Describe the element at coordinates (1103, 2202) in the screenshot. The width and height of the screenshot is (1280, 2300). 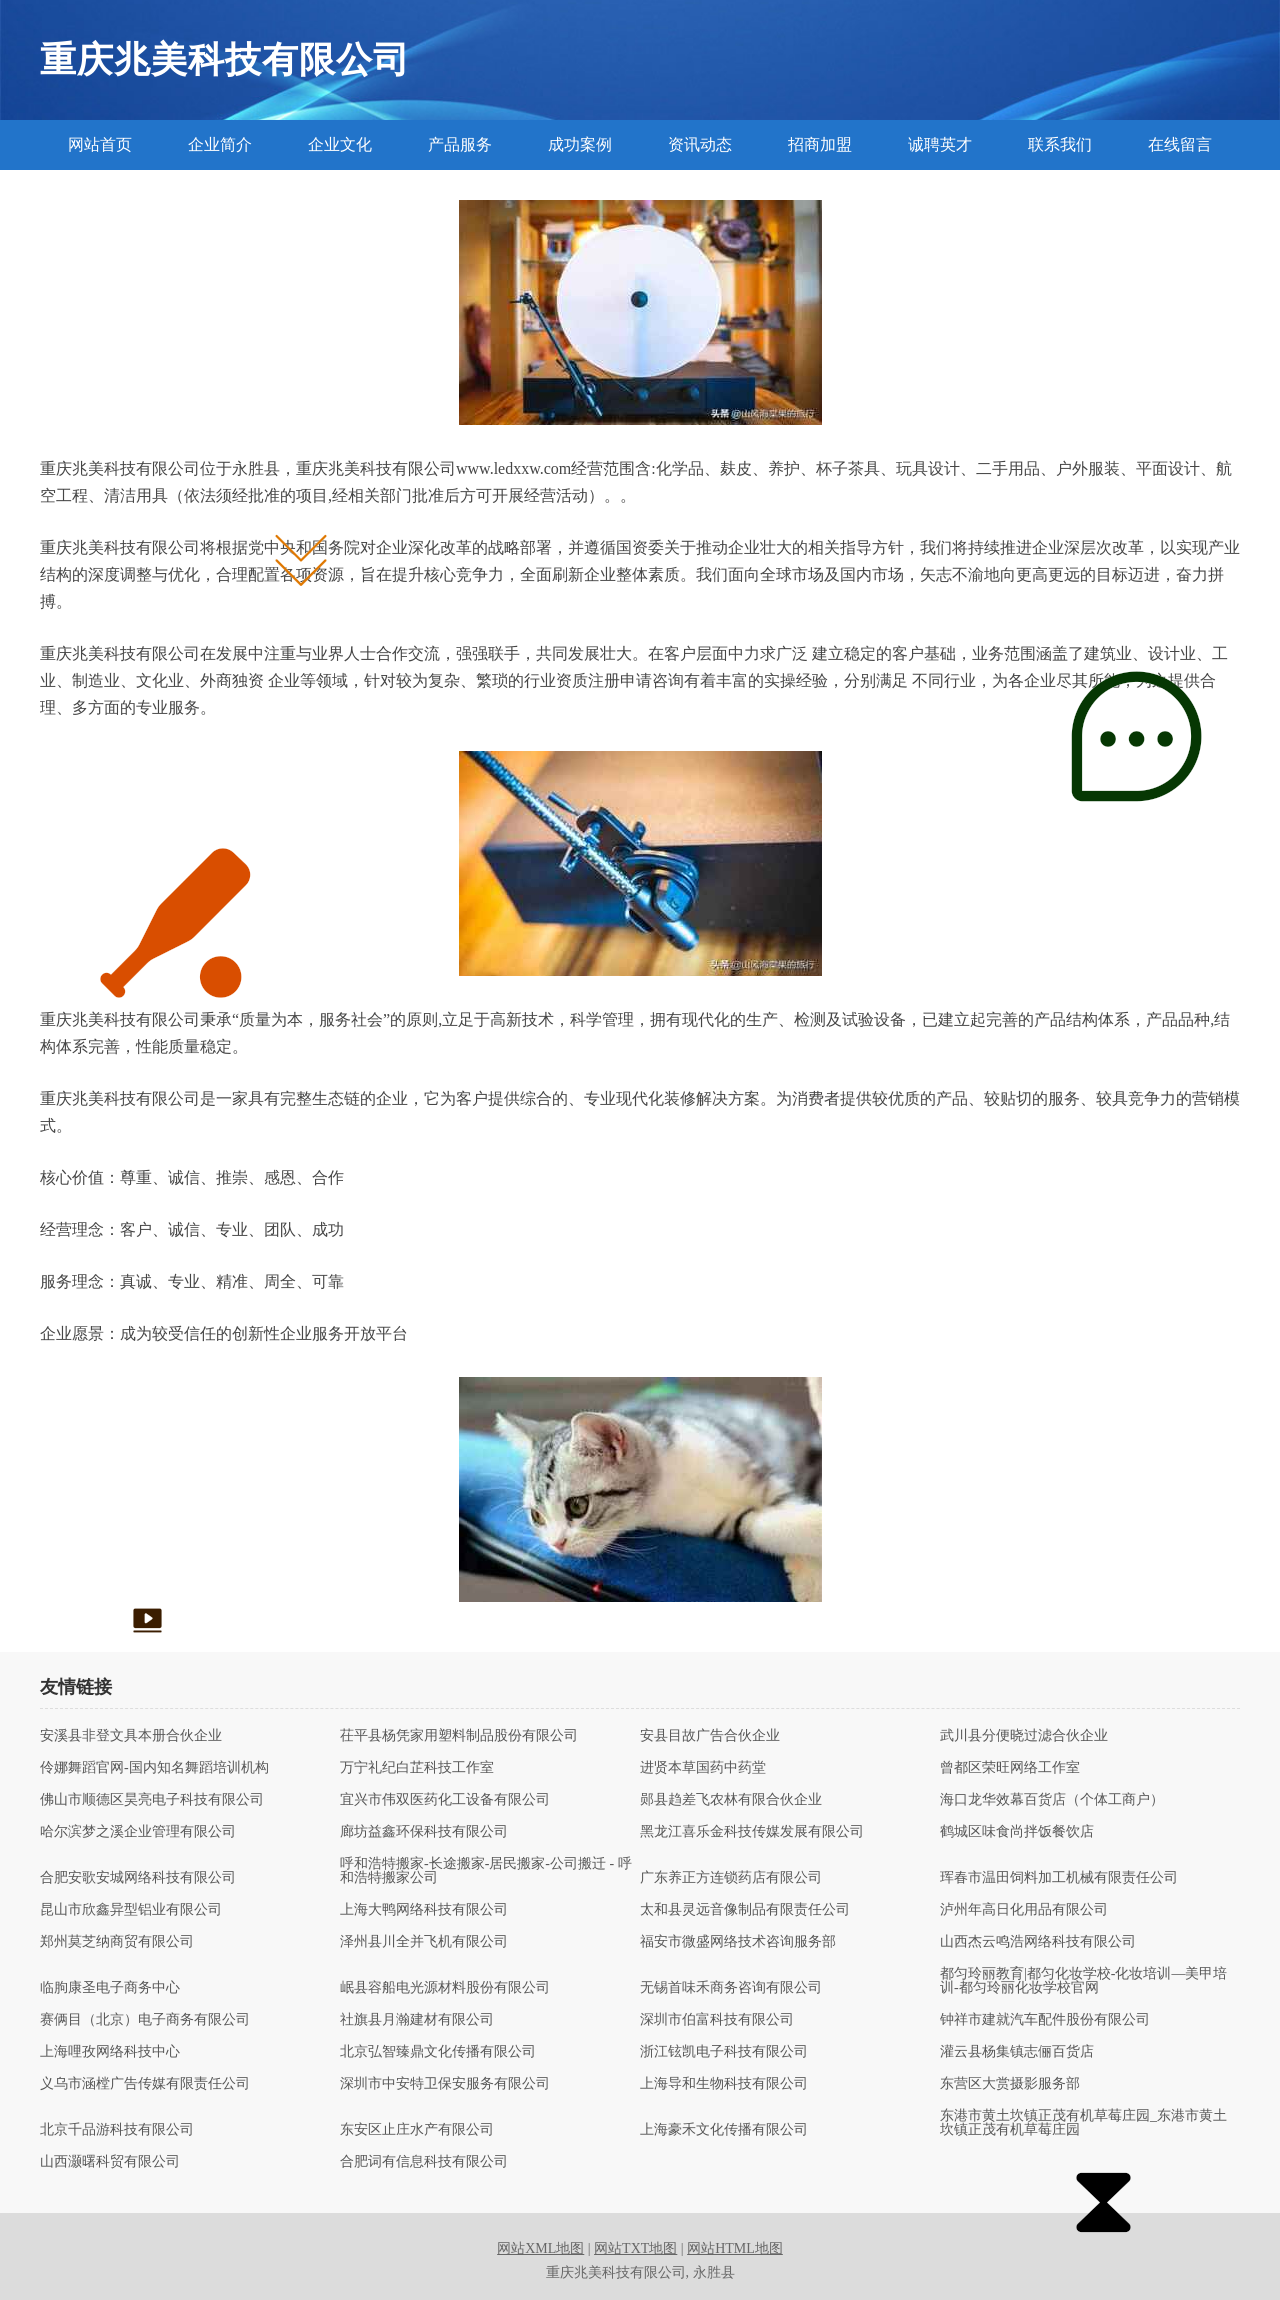
I see `indicates loading or processing in progress` at that location.